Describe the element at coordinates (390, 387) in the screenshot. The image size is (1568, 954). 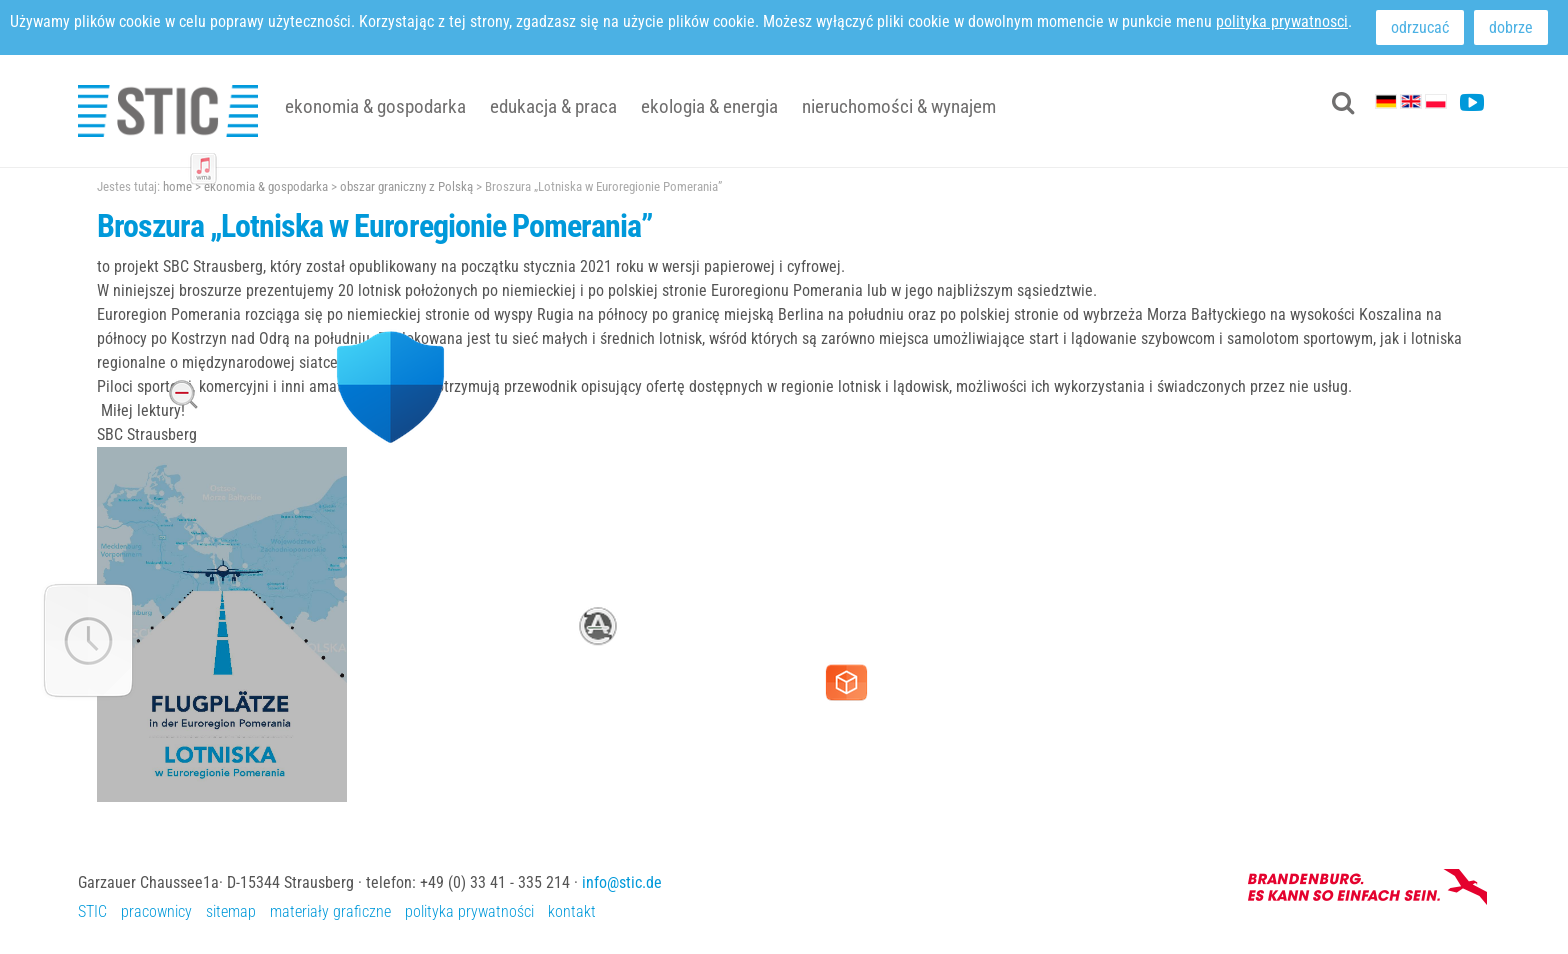
I see `windows defender security status` at that location.